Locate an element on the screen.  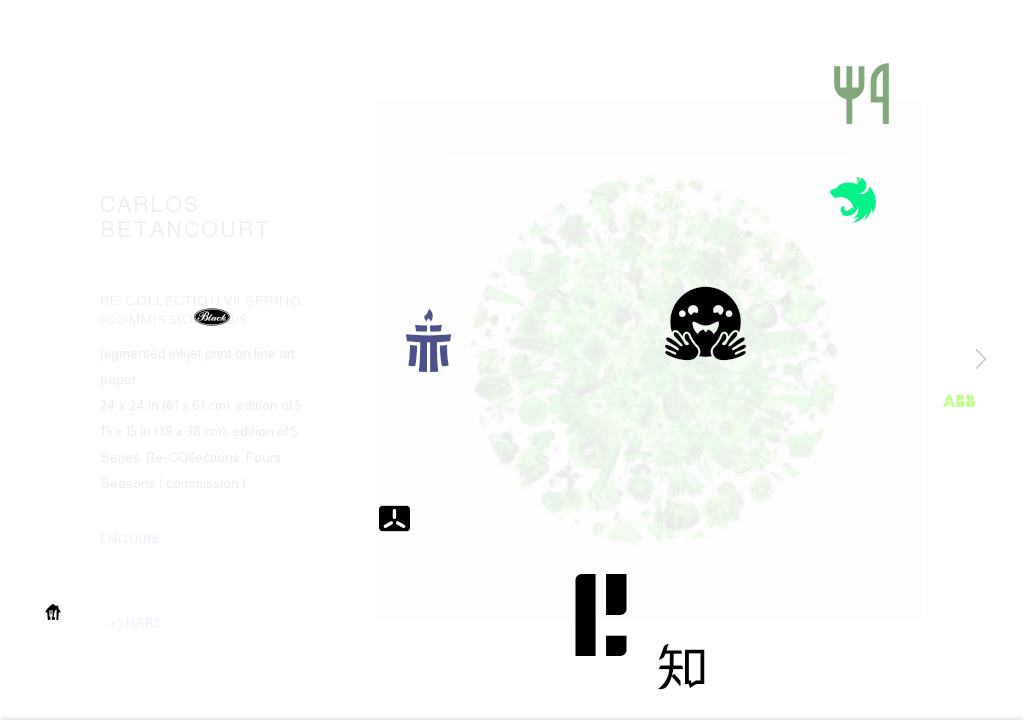
open the Just Eat app is located at coordinates (53, 612).